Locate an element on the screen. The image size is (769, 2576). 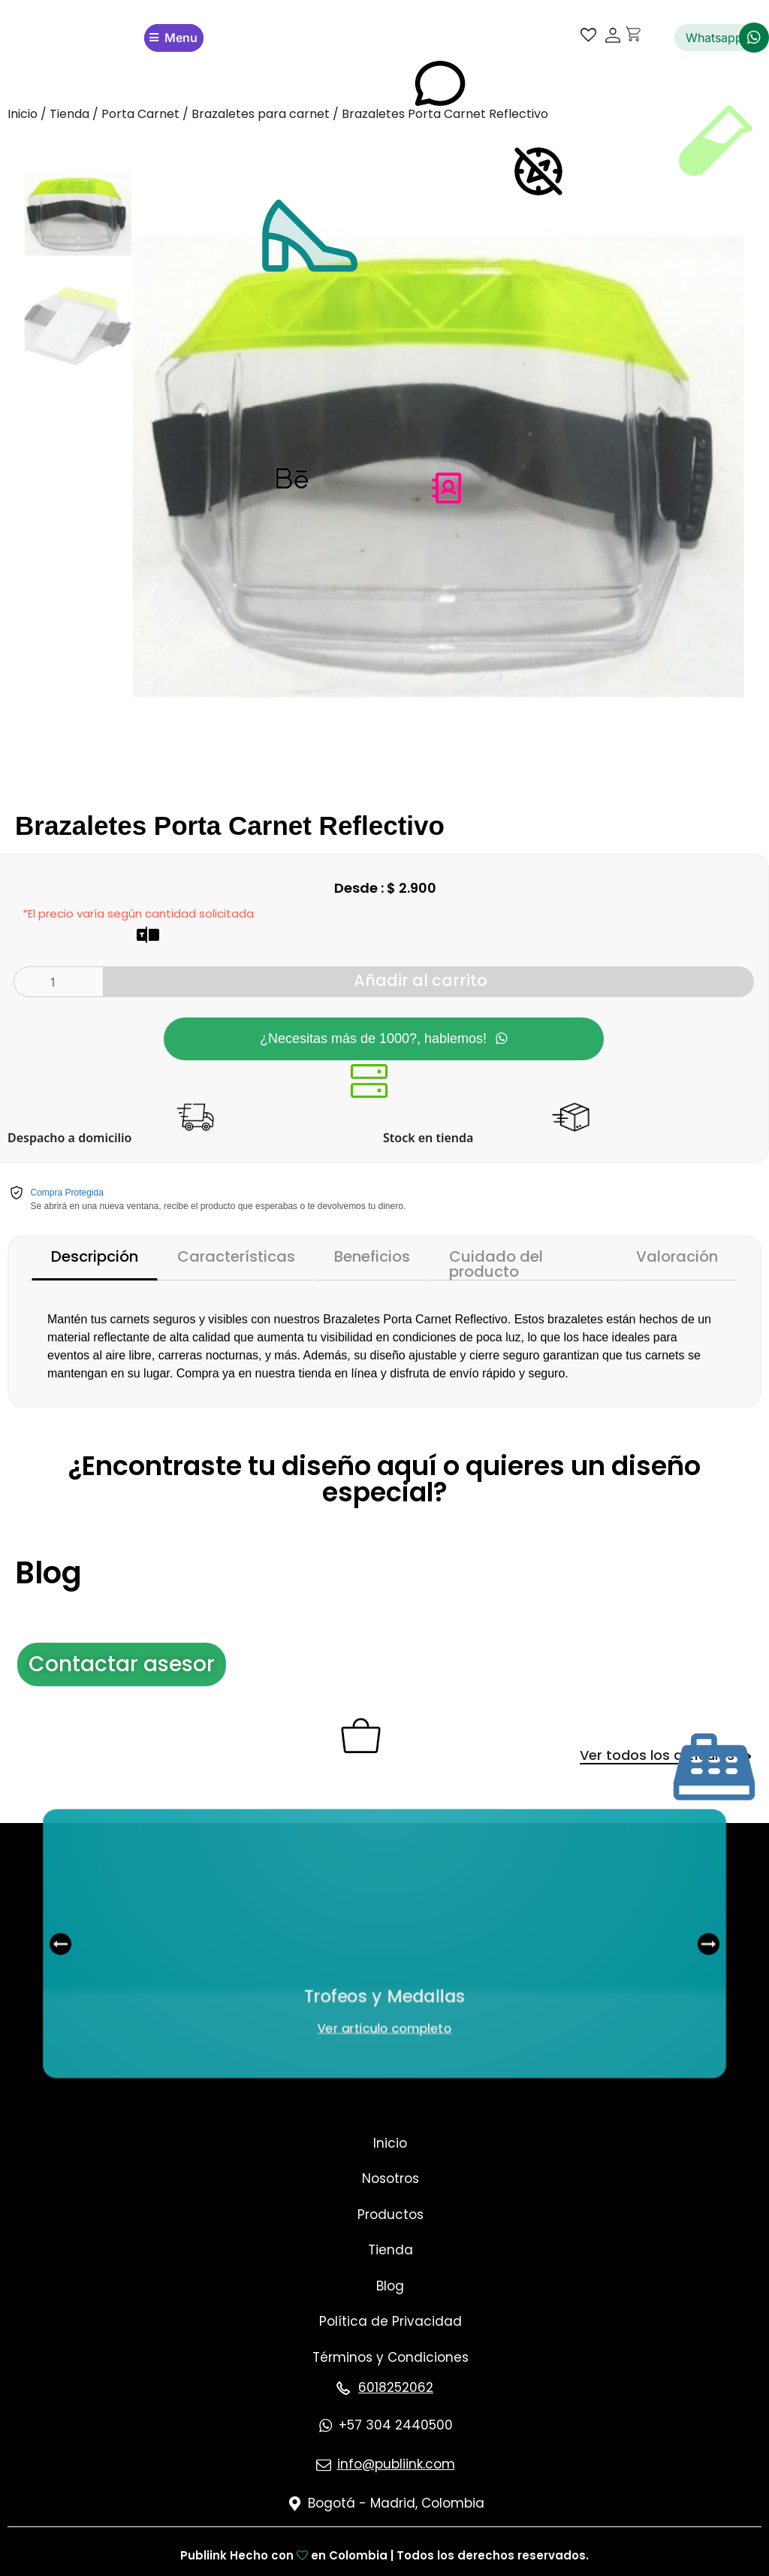
browse women's footwear category is located at coordinates (305, 239).